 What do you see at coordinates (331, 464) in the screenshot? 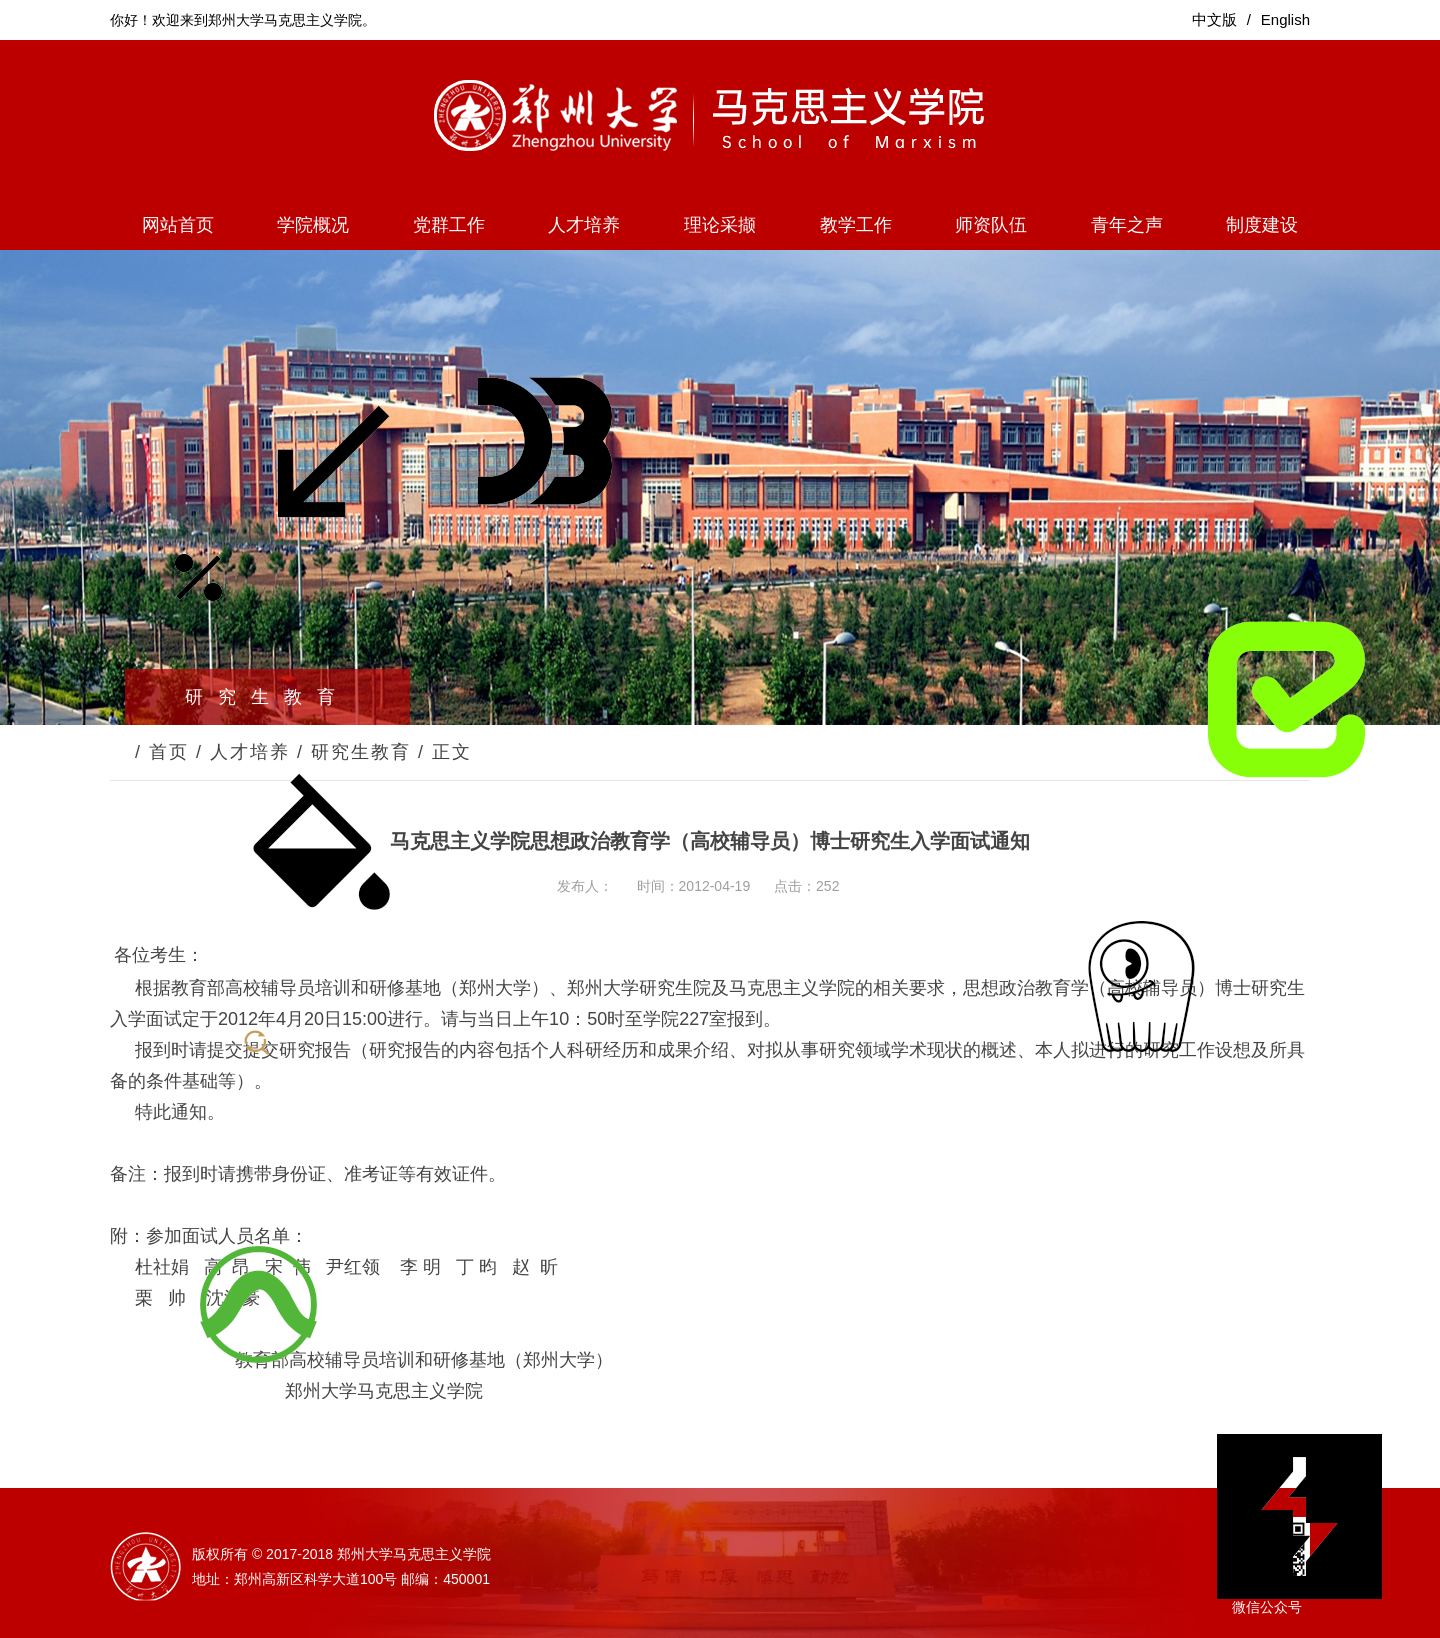
I see `navigate back and down in a hierarchy` at bounding box center [331, 464].